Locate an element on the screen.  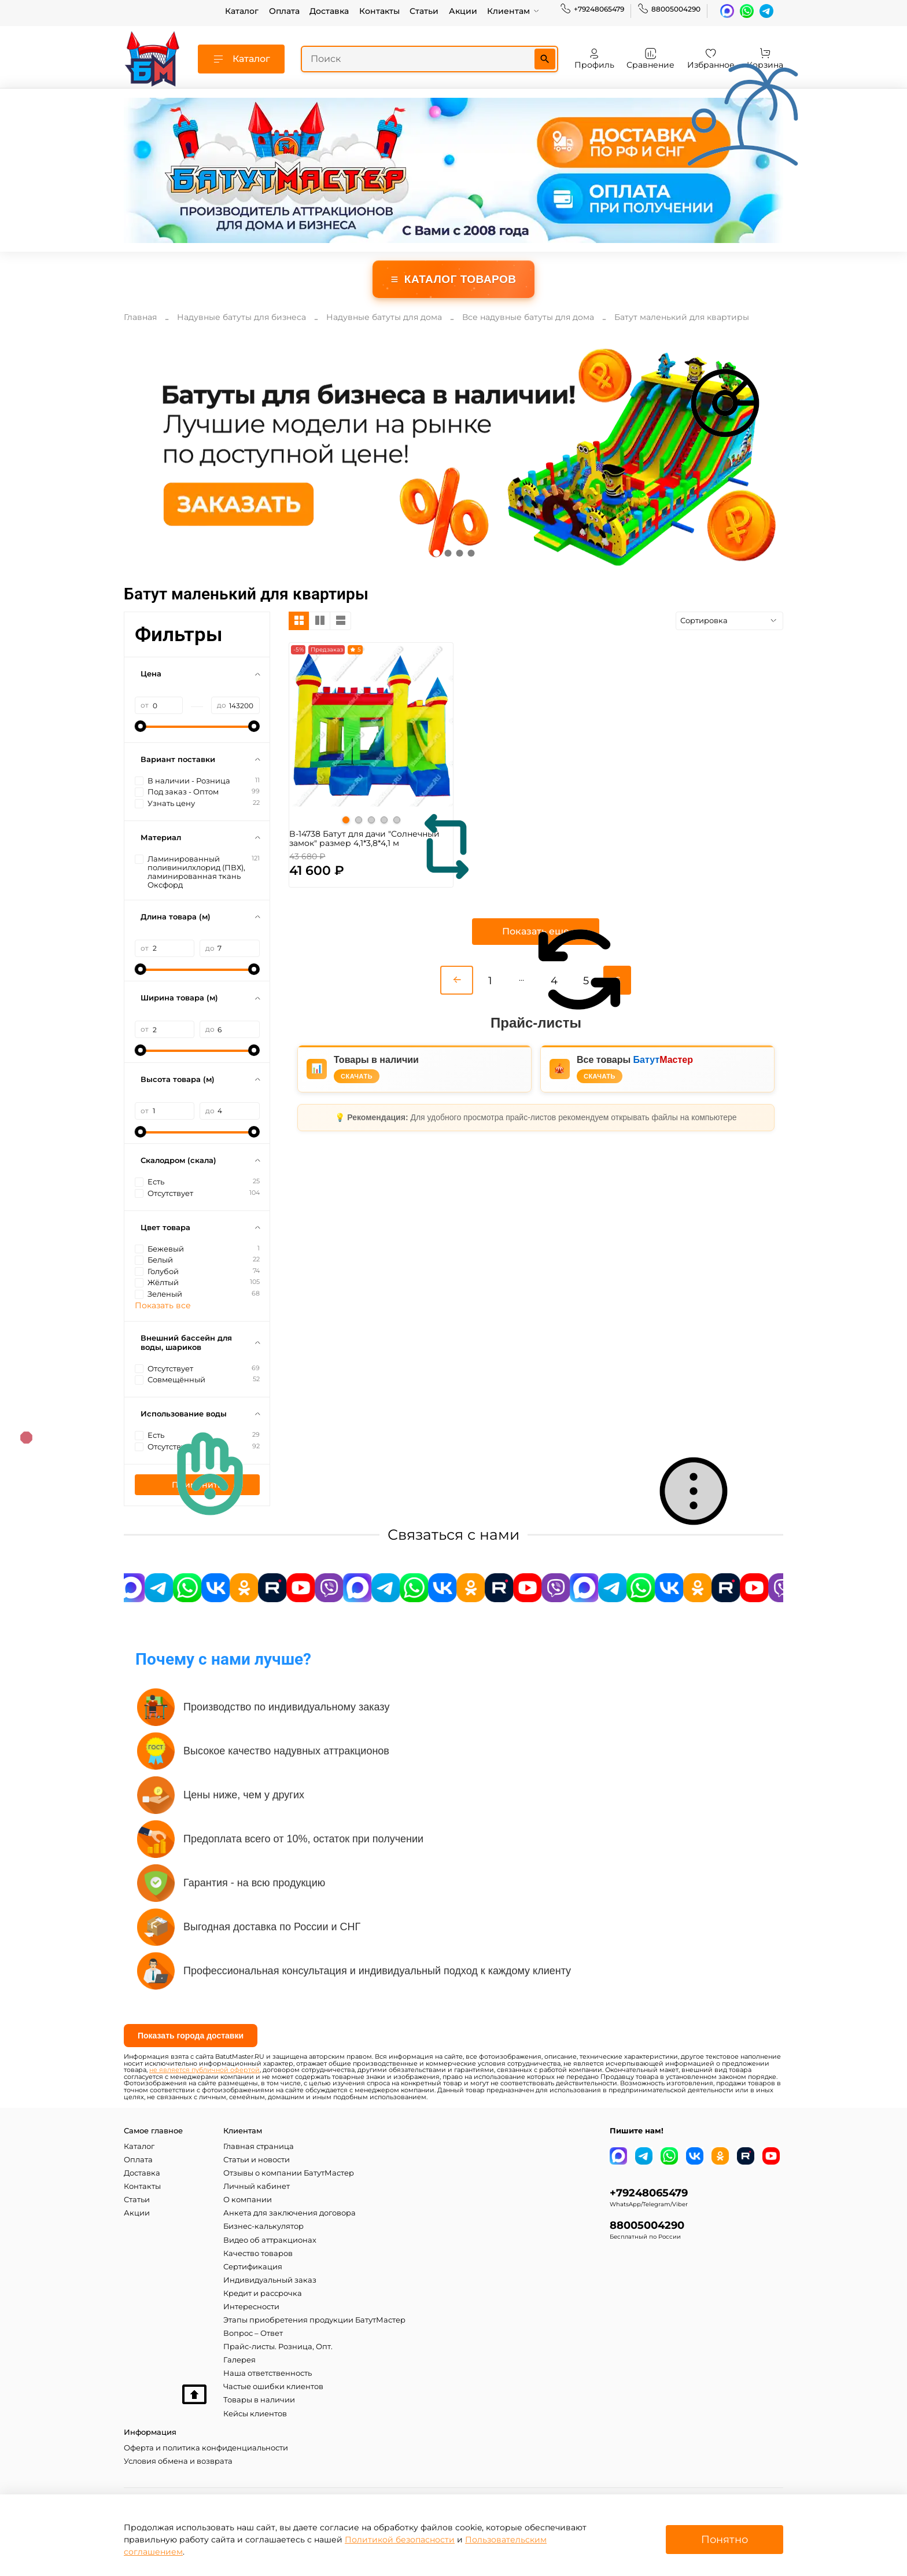
indicates a stop or blocking action is located at coordinates (26, 1437).